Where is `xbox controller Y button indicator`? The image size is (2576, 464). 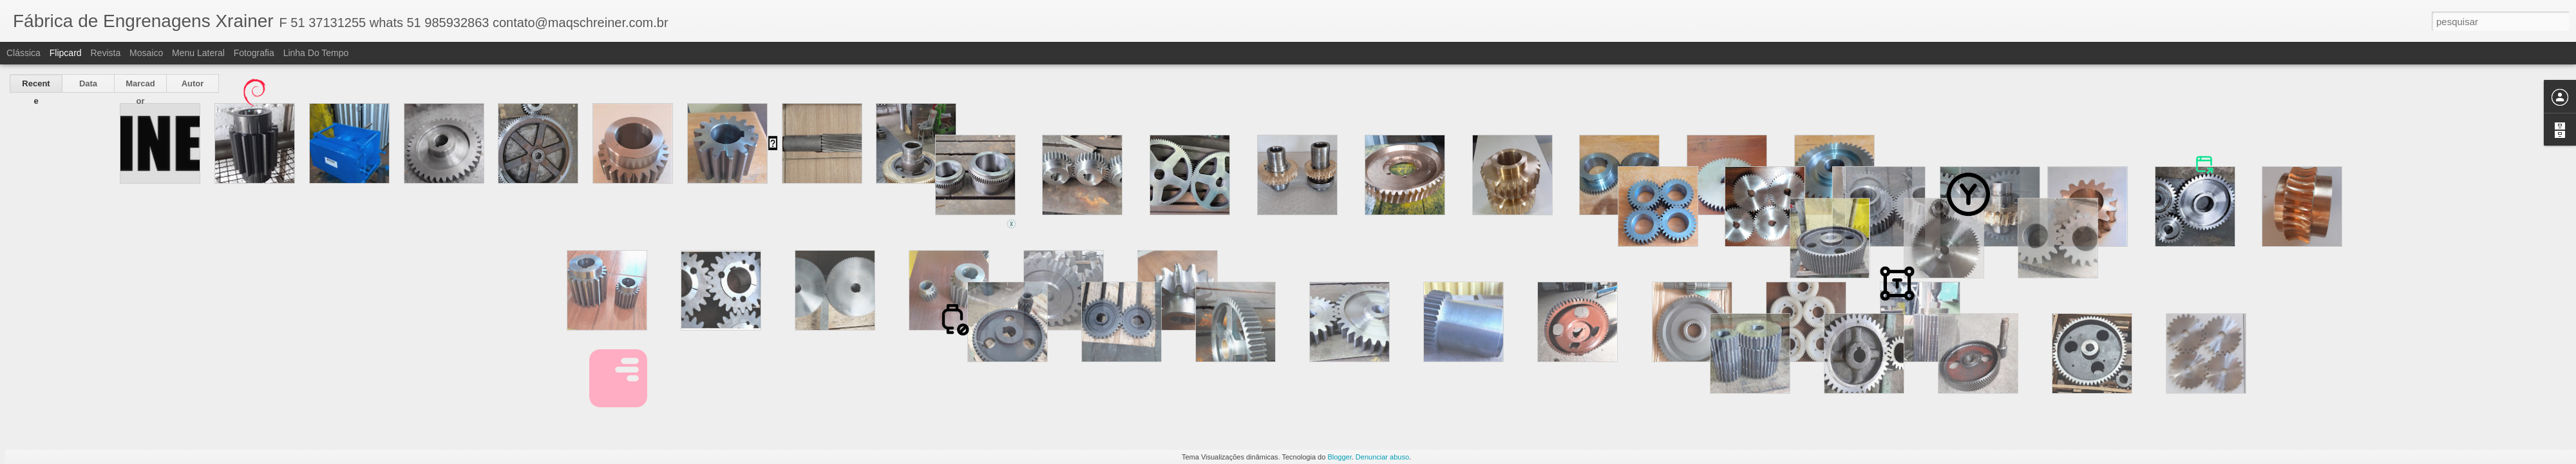
xbox controller Y button indicator is located at coordinates (1968, 194).